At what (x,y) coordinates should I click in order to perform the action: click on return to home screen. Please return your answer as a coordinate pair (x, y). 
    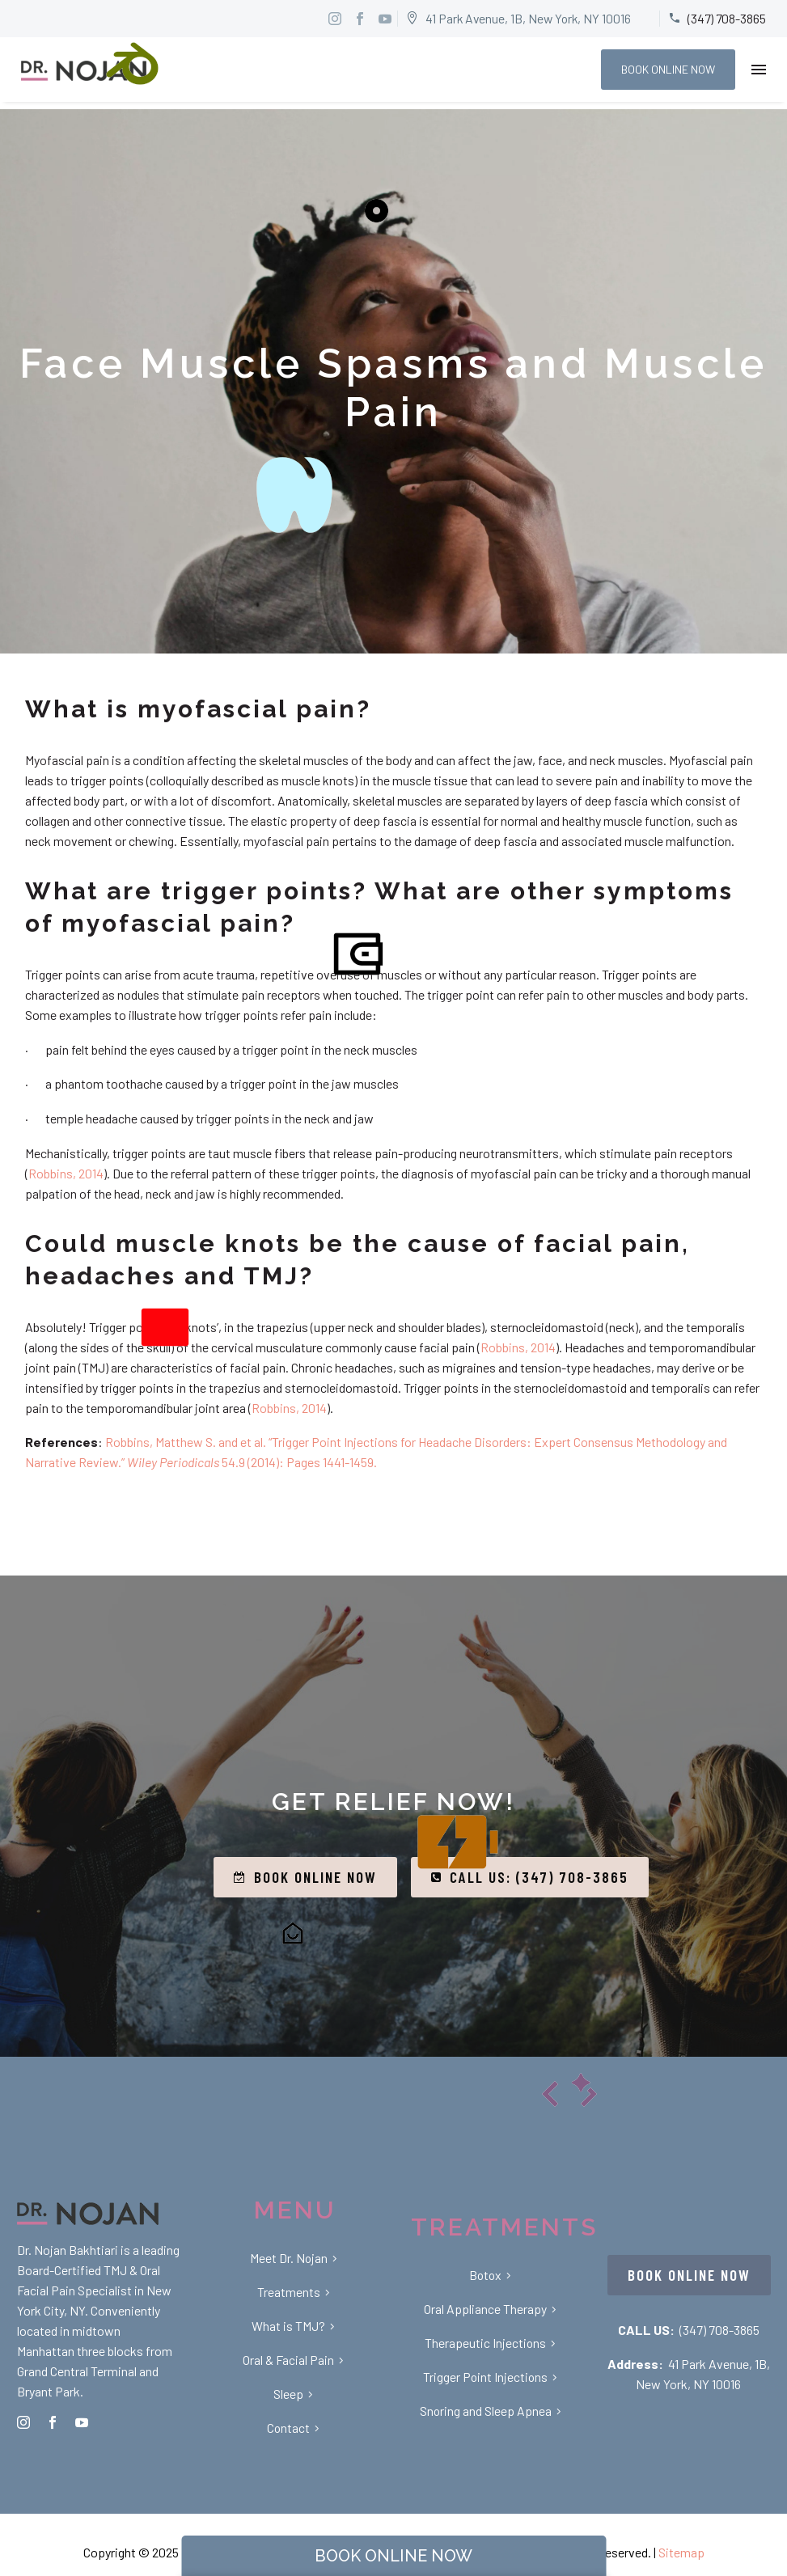
    Looking at the image, I should click on (293, 1934).